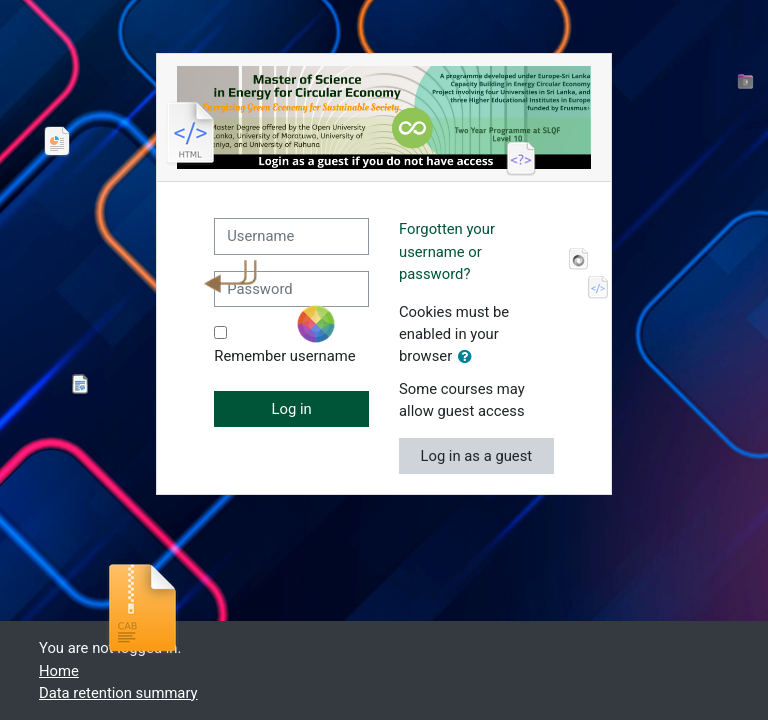  What do you see at coordinates (598, 287) in the screenshot?
I see `an HTML or code file` at bounding box center [598, 287].